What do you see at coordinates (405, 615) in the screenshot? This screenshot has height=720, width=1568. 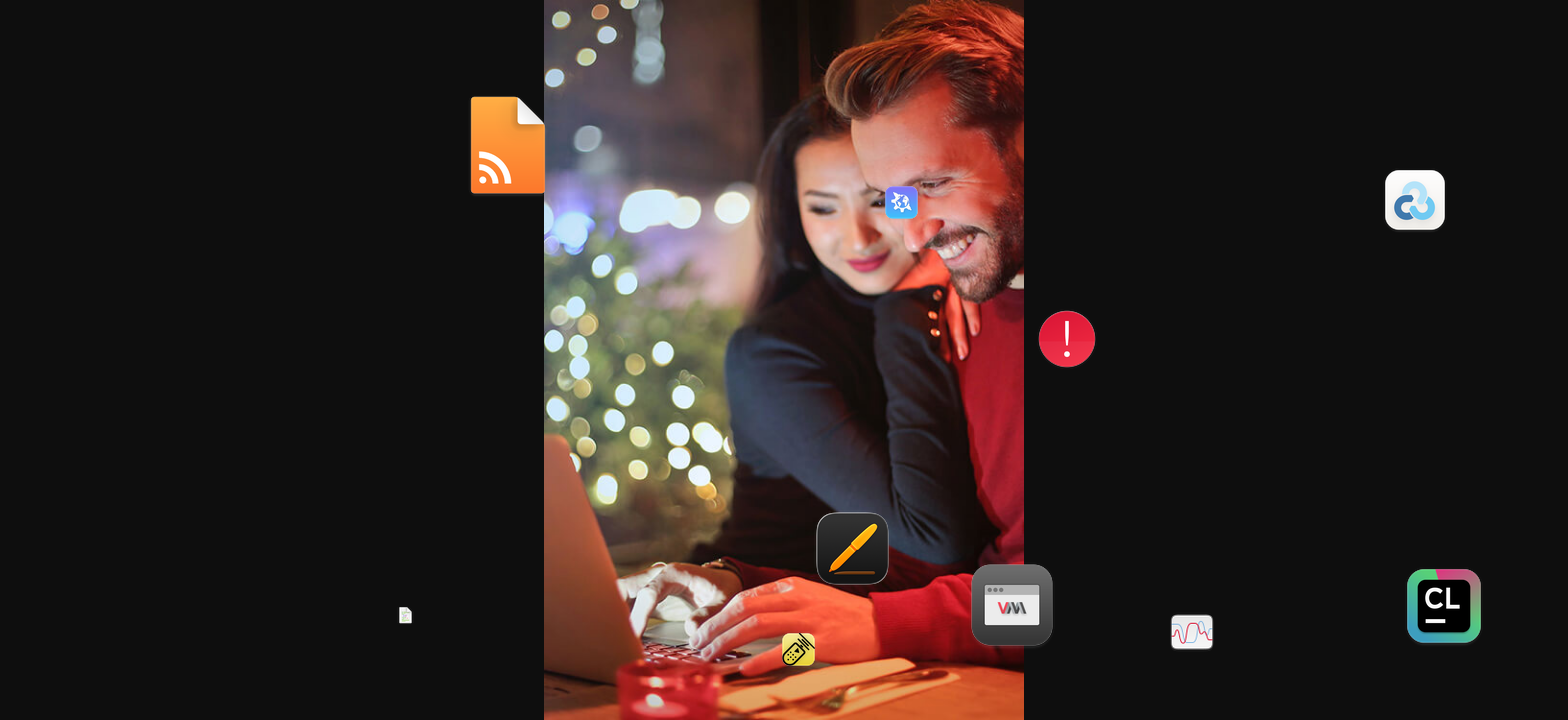 I see `a COBOL source code file` at bounding box center [405, 615].